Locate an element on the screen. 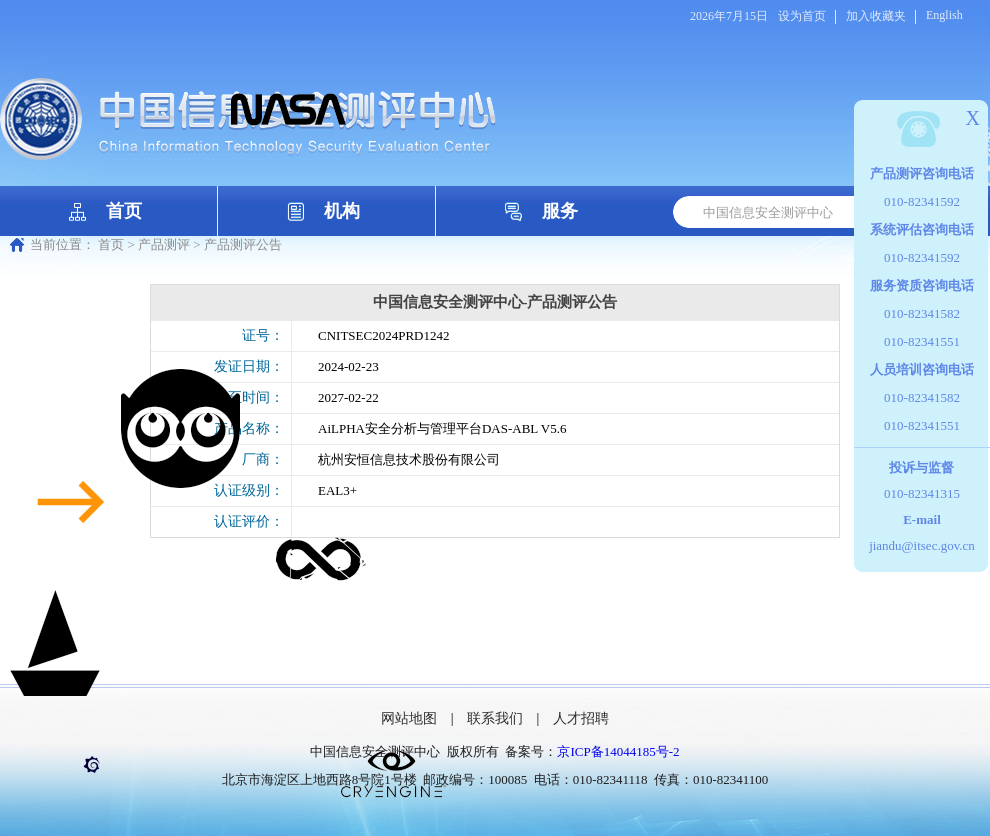 This screenshot has height=836, width=990. boat brand logo is located at coordinates (55, 643).